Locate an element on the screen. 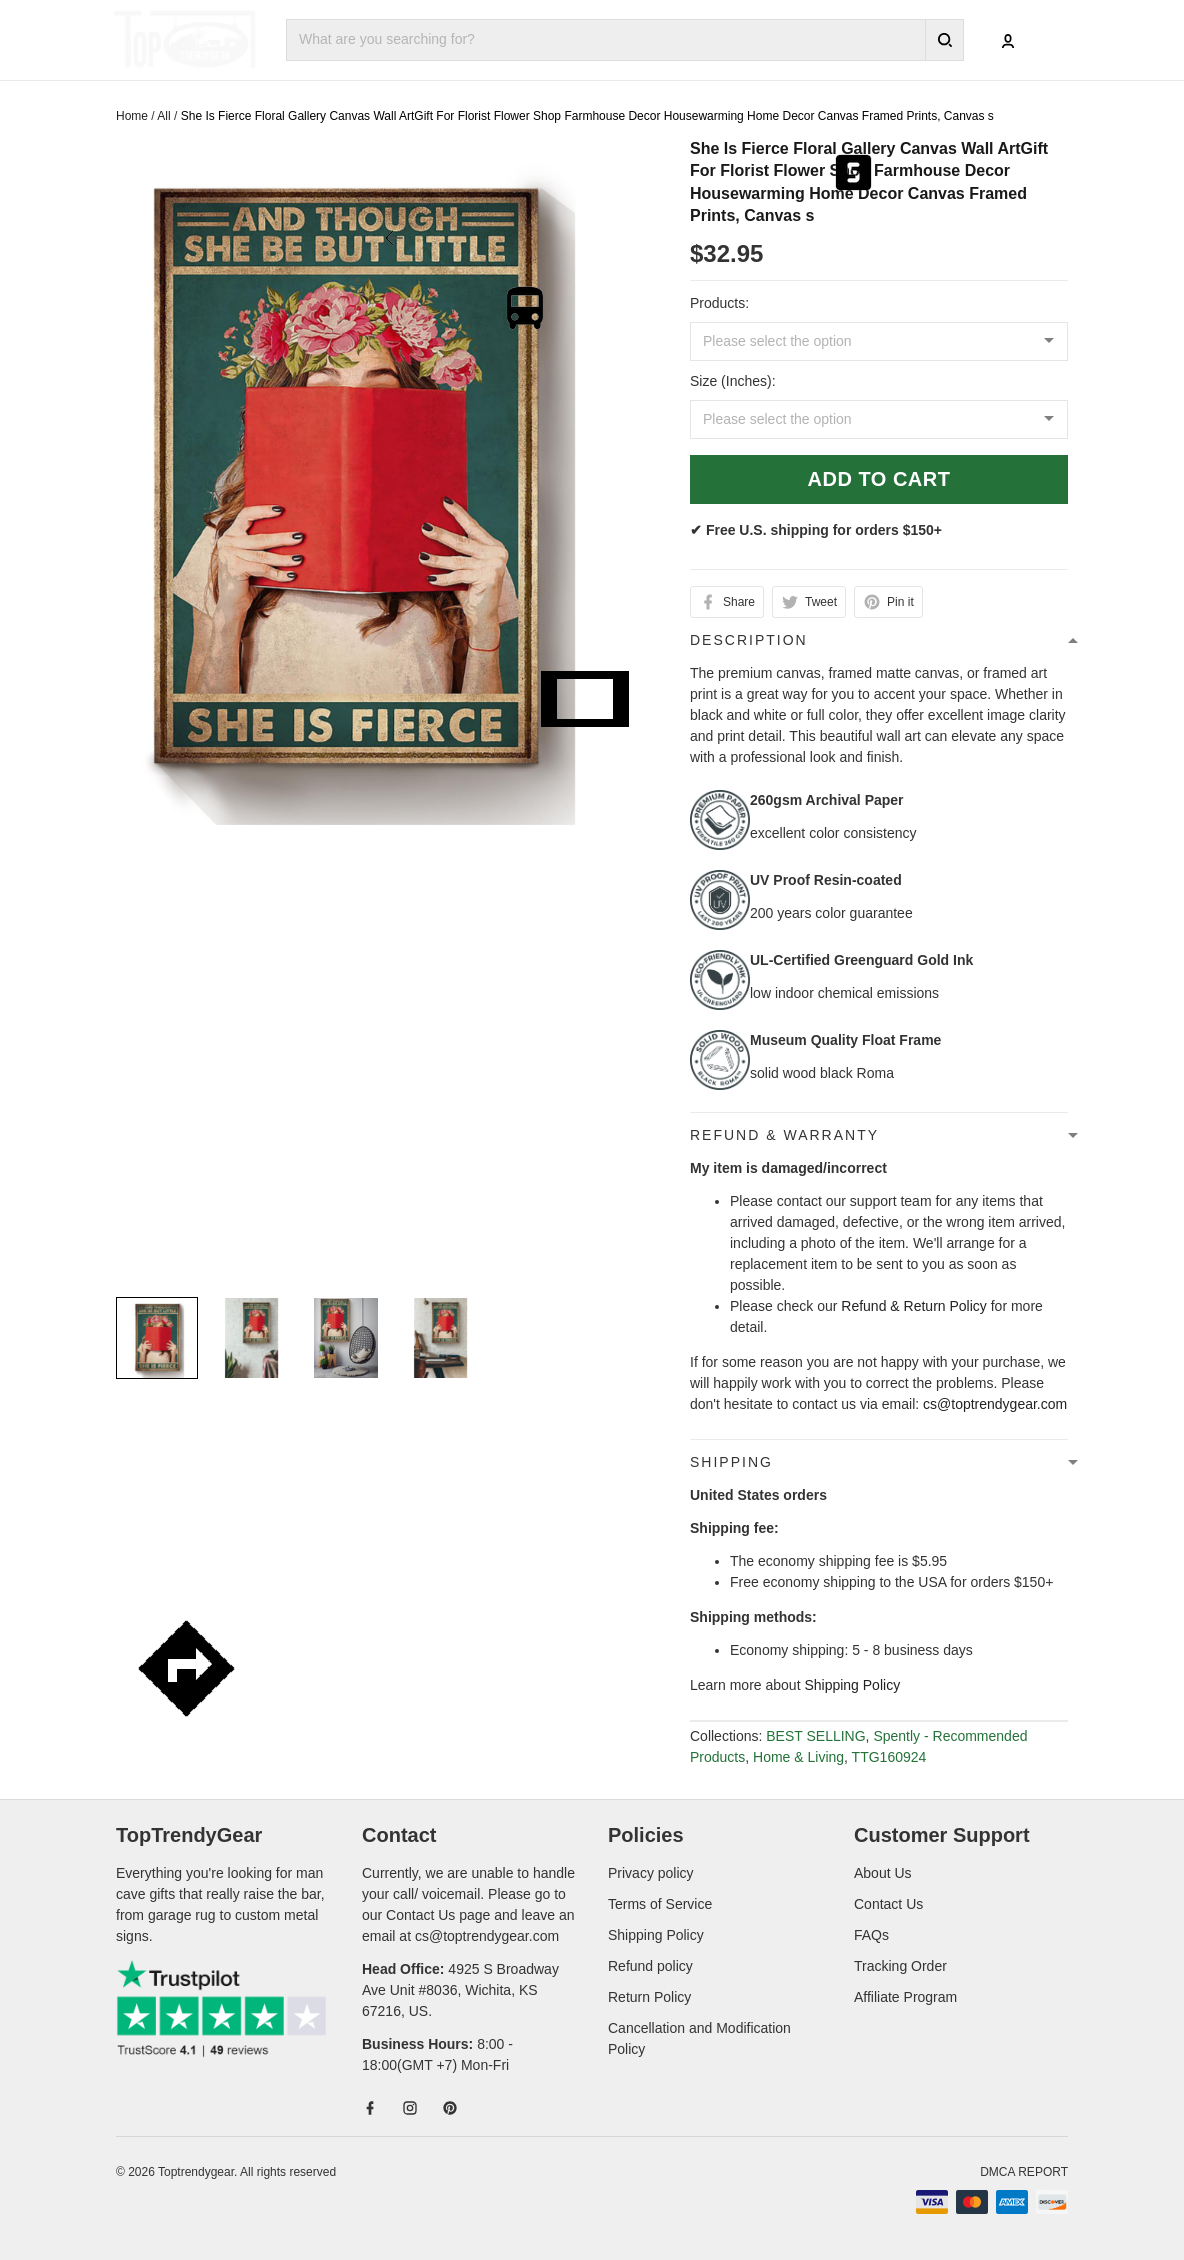  view bus routes and schedules is located at coordinates (525, 309).